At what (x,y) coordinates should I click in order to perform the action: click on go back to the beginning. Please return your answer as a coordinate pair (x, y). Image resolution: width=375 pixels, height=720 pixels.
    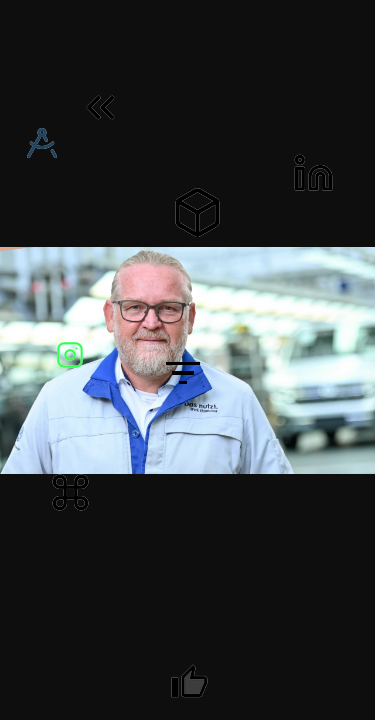
    Looking at the image, I should click on (100, 107).